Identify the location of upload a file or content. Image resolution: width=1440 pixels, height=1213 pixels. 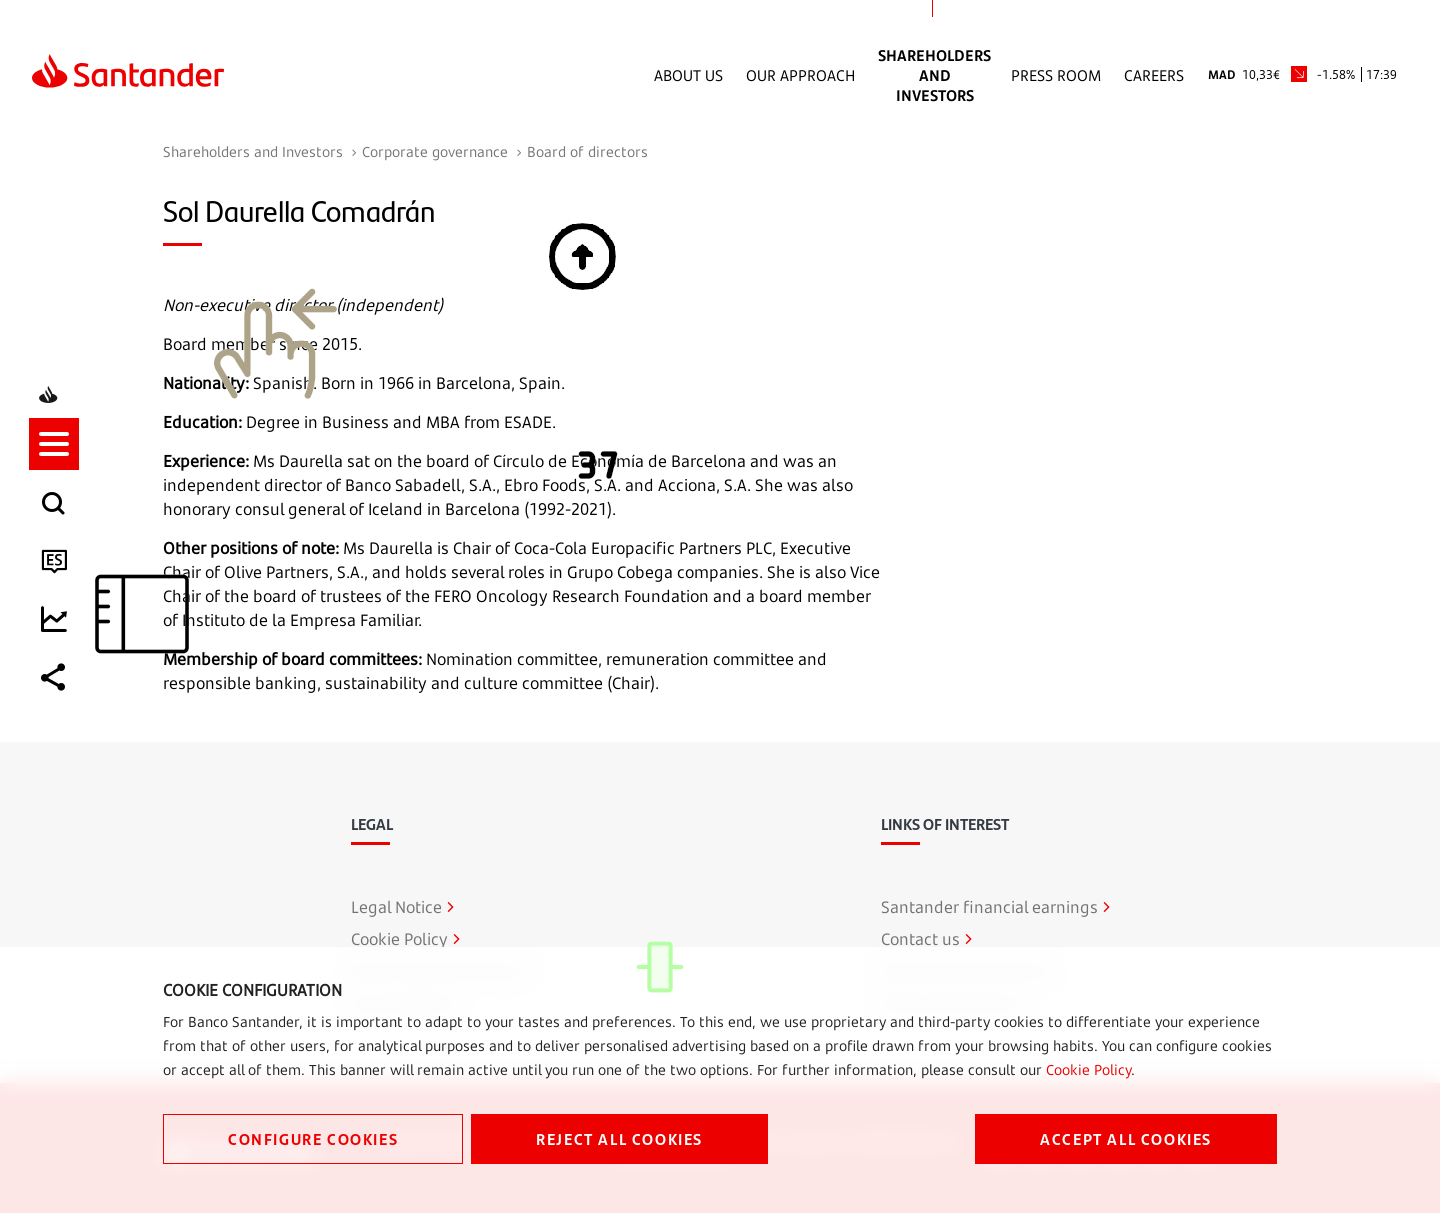
(582, 256).